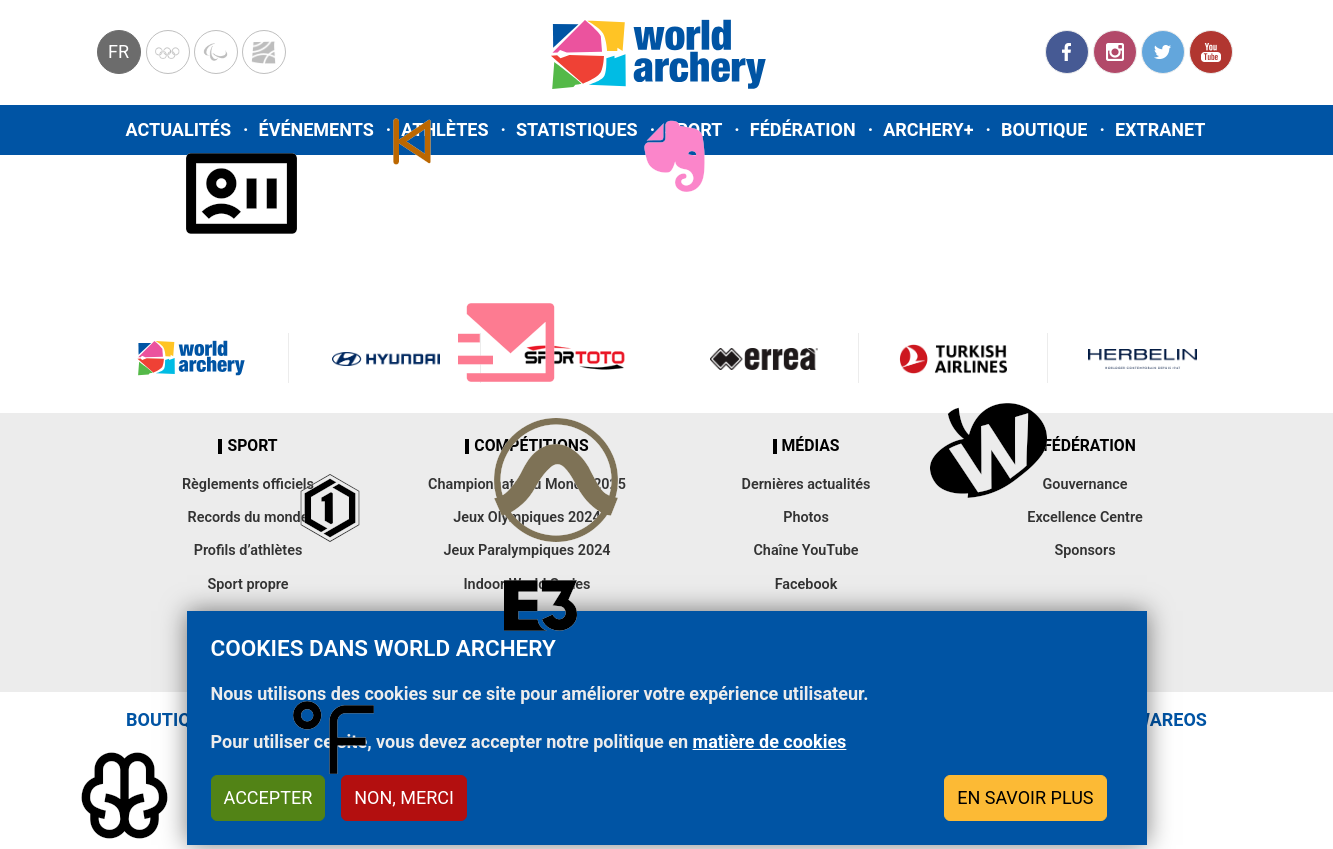 Image resolution: width=1333 pixels, height=849 pixels. What do you see at coordinates (241, 193) in the screenshot?
I see `pending pass or credential awaiting approval` at bounding box center [241, 193].